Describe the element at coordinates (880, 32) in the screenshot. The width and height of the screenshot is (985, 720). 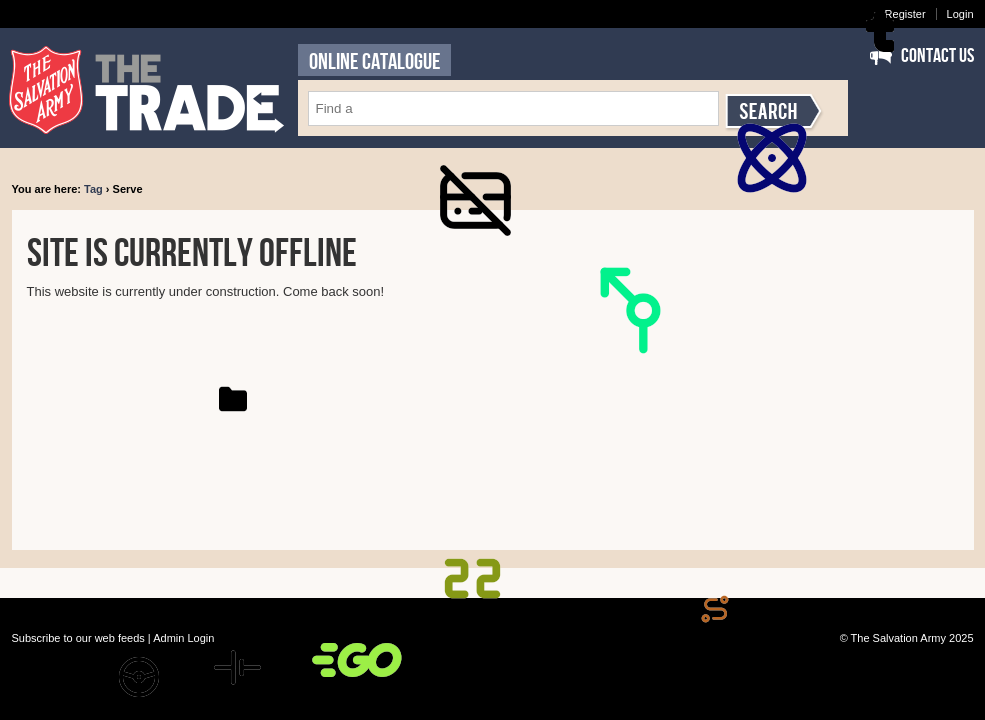
I see `open tumblr app` at that location.